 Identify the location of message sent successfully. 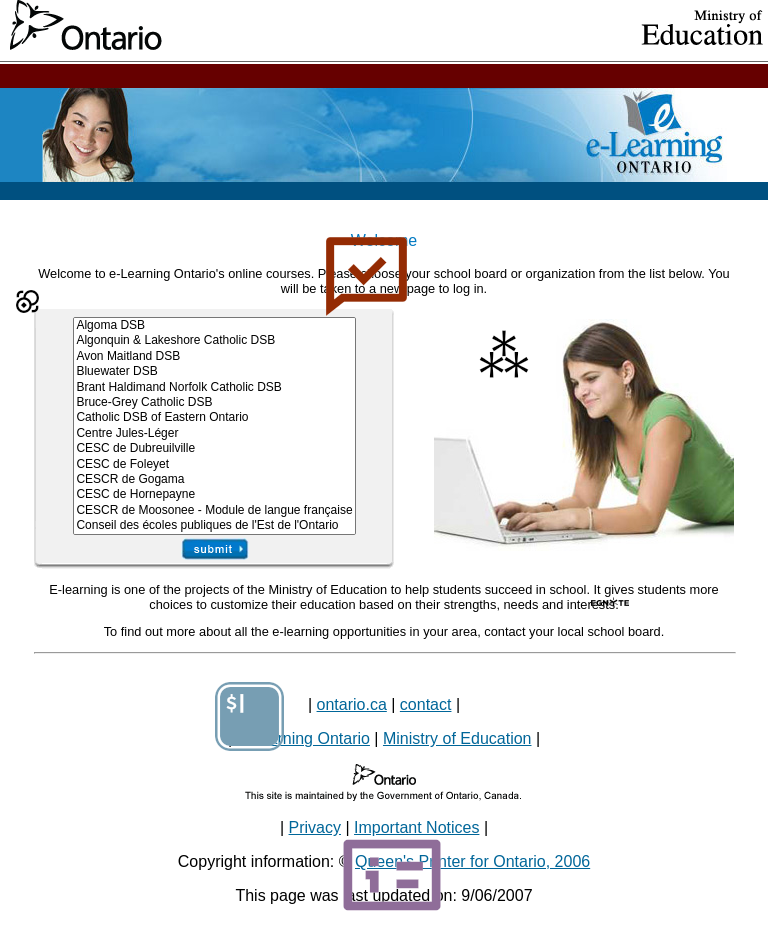
(366, 273).